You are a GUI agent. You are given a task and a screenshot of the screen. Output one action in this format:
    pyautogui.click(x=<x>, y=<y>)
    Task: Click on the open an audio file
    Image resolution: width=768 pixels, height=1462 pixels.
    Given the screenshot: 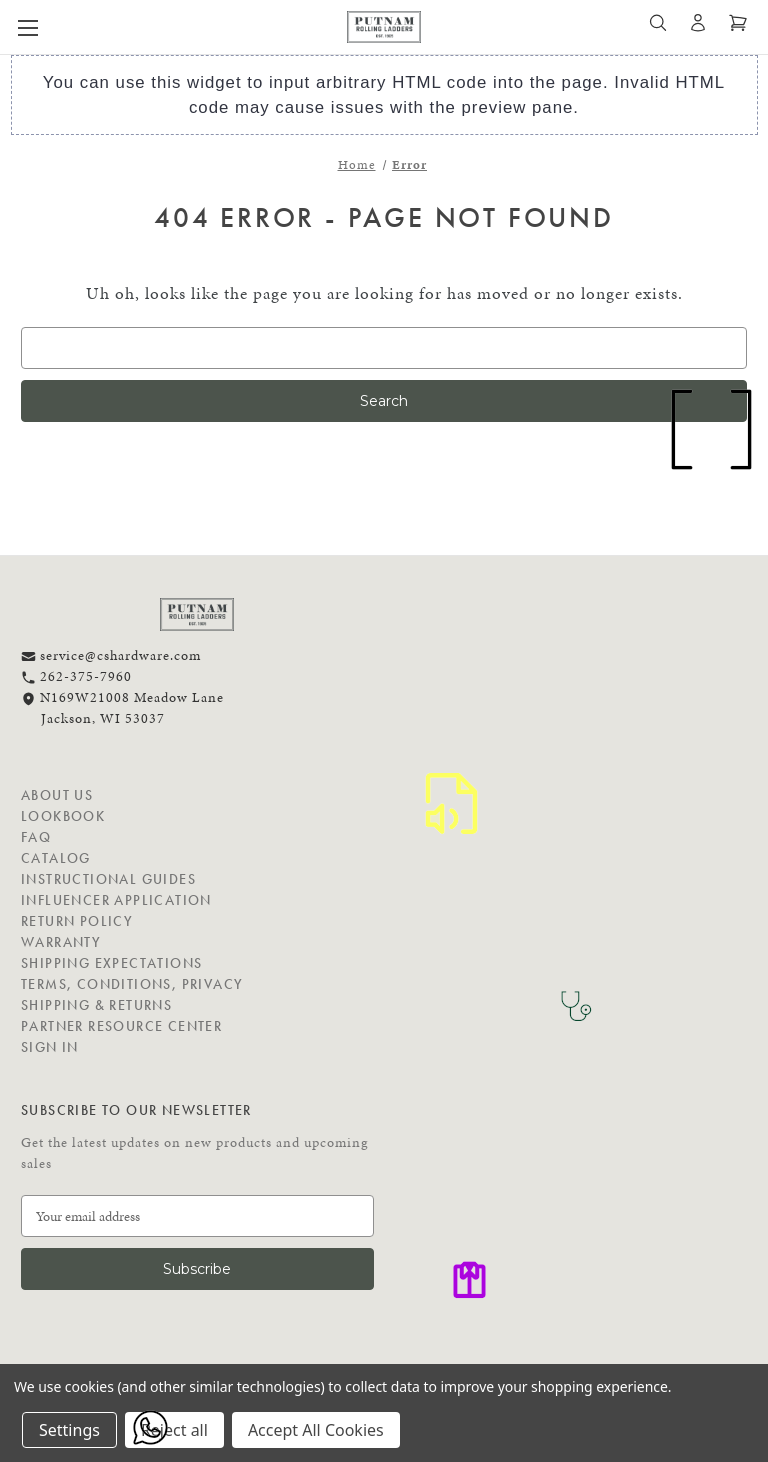 What is the action you would take?
    pyautogui.click(x=451, y=803)
    